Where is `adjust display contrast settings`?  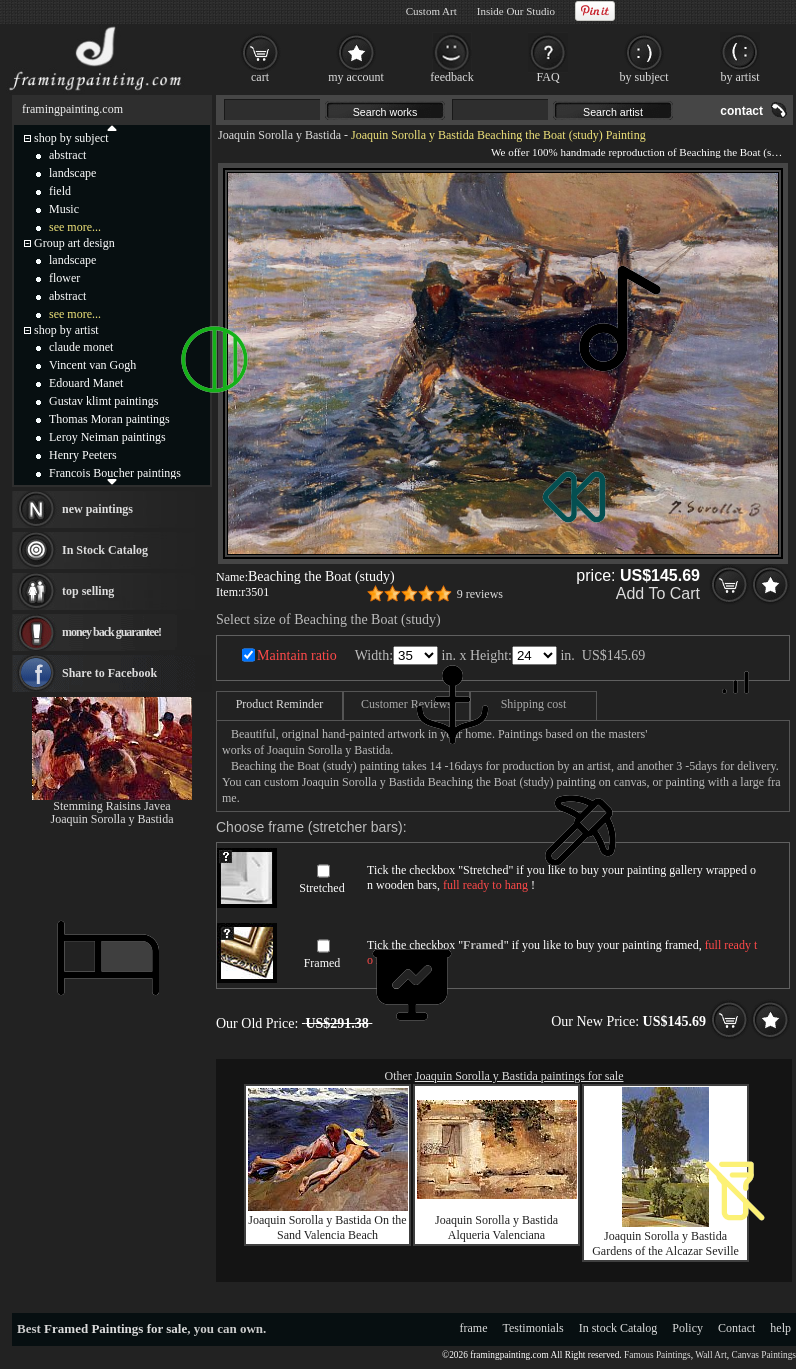 adjust display contrast settings is located at coordinates (214, 359).